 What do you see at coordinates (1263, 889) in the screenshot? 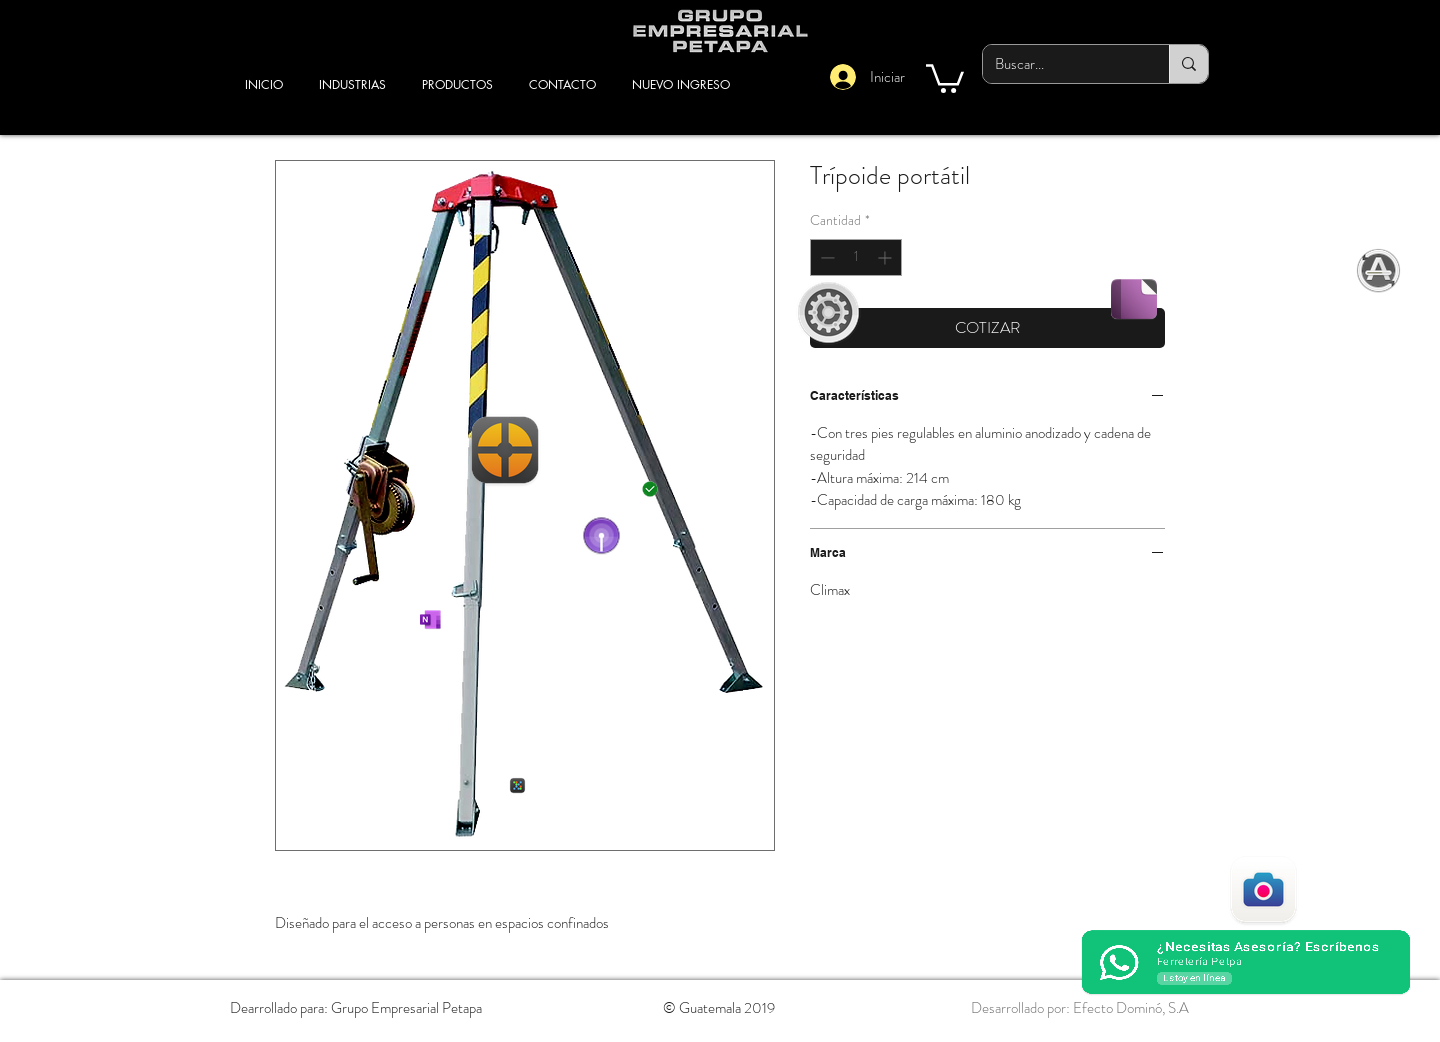
I see `open simplescreenrecorder app` at bounding box center [1263, 889].